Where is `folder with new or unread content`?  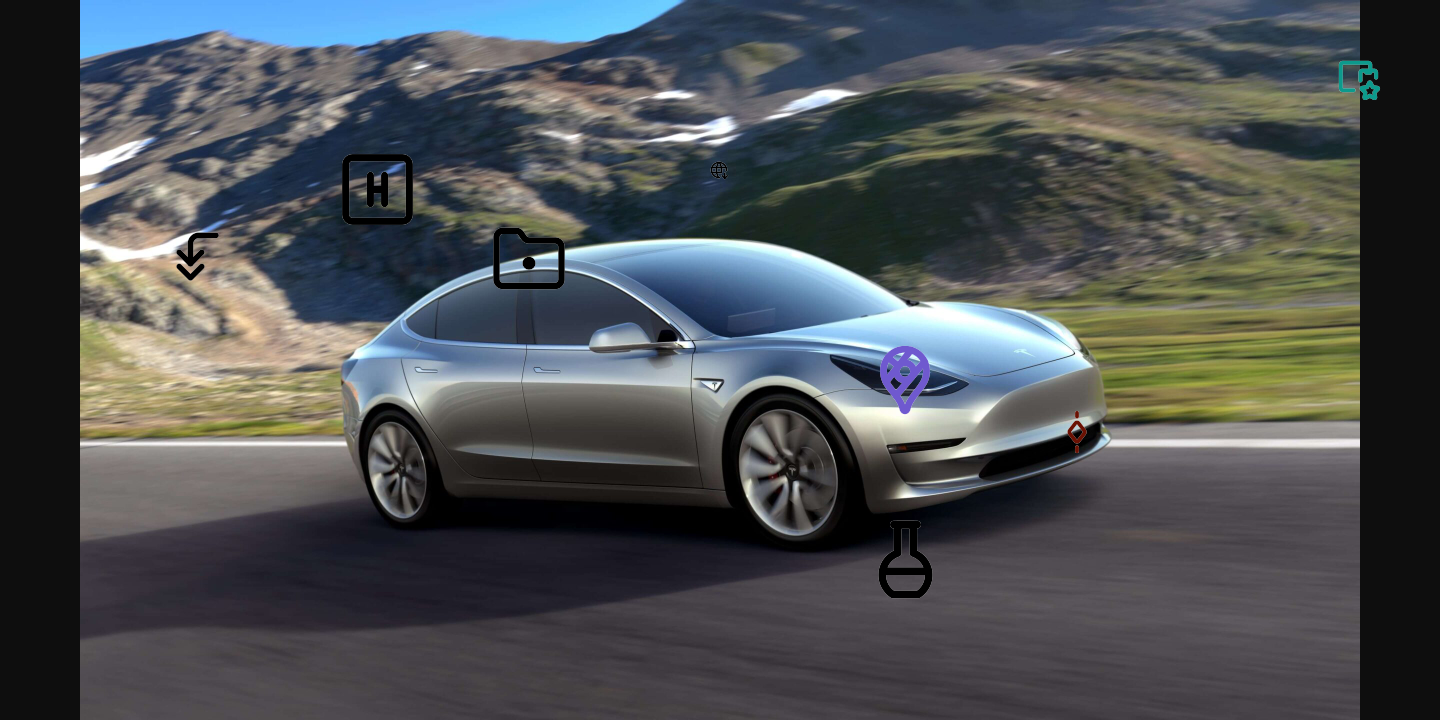 folder with new or unread content is located at coordinates (529, 260).